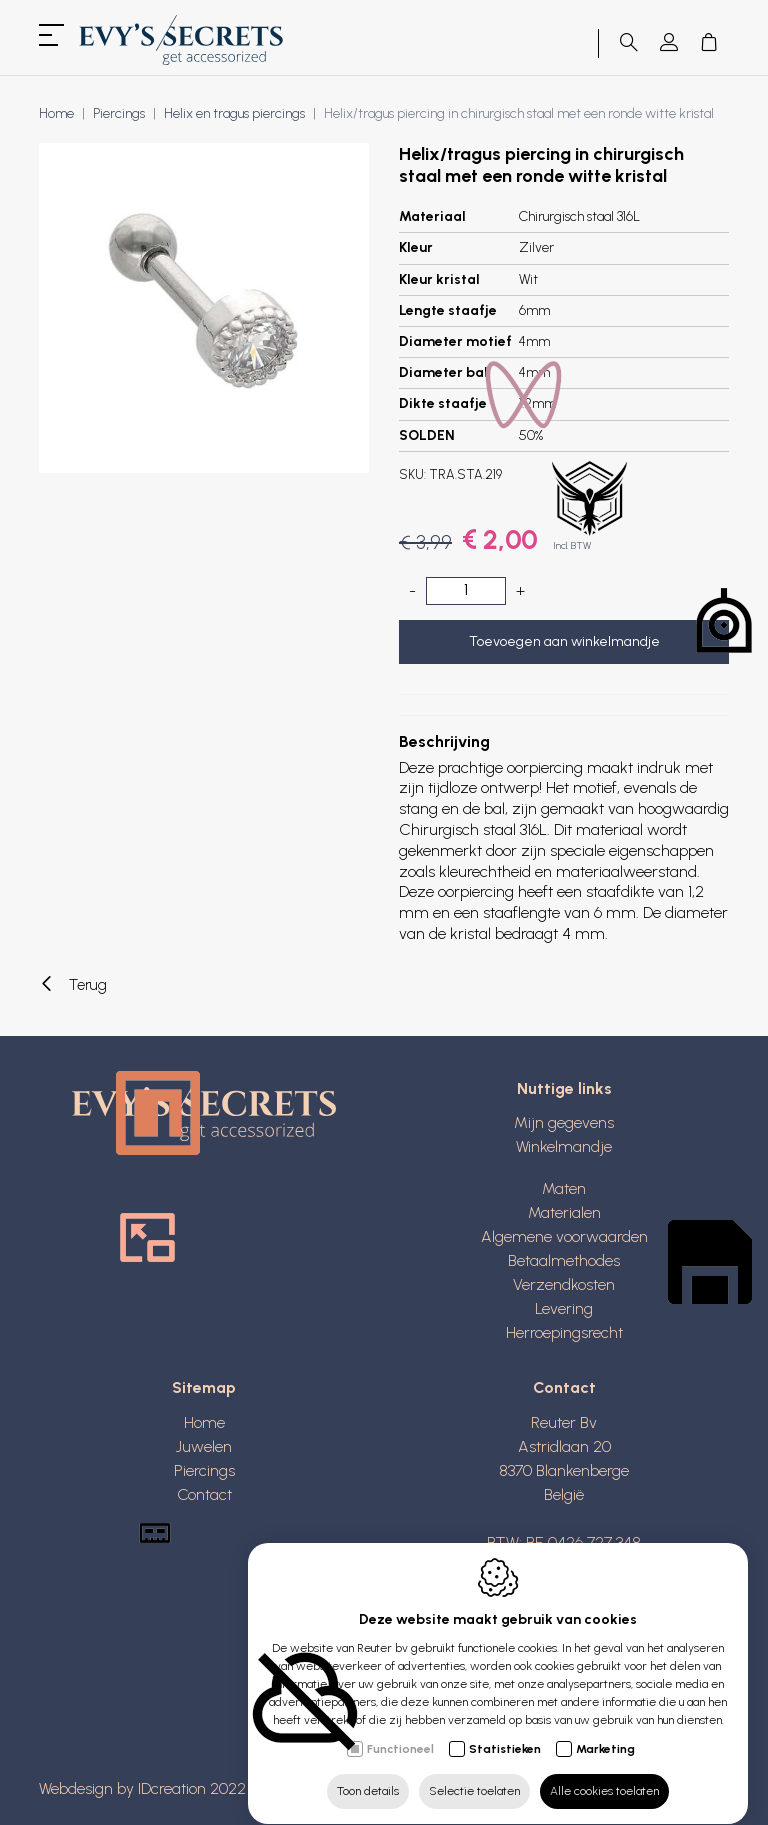 The height and width of the screenshot is (1825, 768). Describe the element at coordinates (589, 498) in the screenshot. I see `stackhawk application security testing platform logo` at that location.